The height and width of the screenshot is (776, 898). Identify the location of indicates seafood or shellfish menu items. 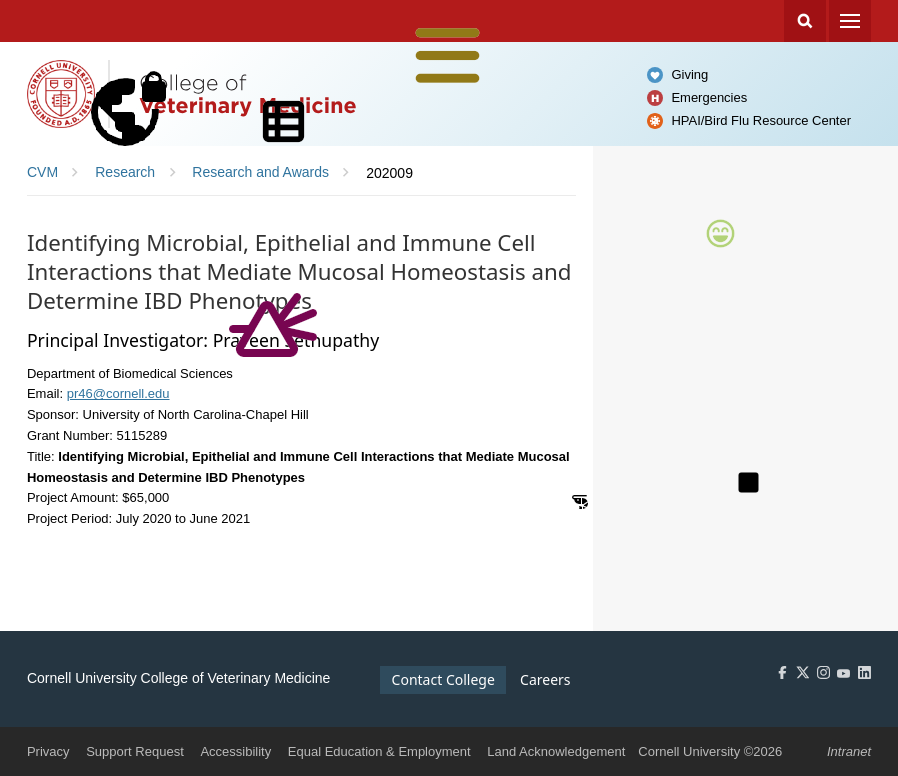
(580, 502).